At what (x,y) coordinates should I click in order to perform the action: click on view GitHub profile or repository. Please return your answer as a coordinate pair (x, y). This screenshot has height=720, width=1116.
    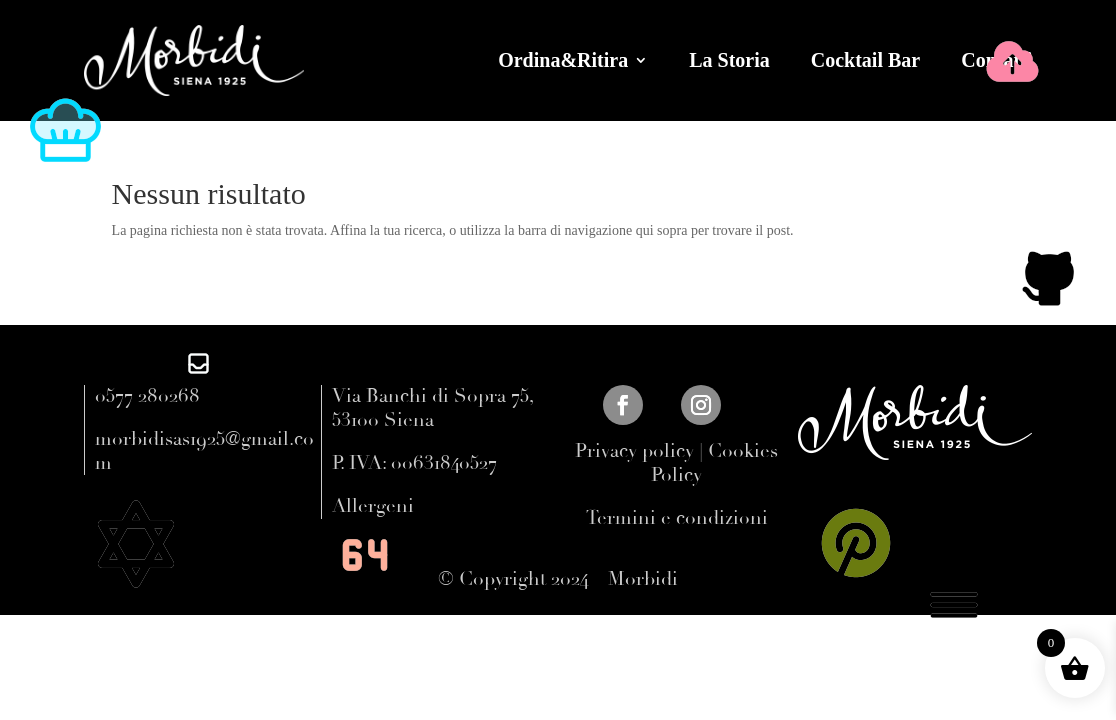
    Looking at the image, I should click on (1049, 278).